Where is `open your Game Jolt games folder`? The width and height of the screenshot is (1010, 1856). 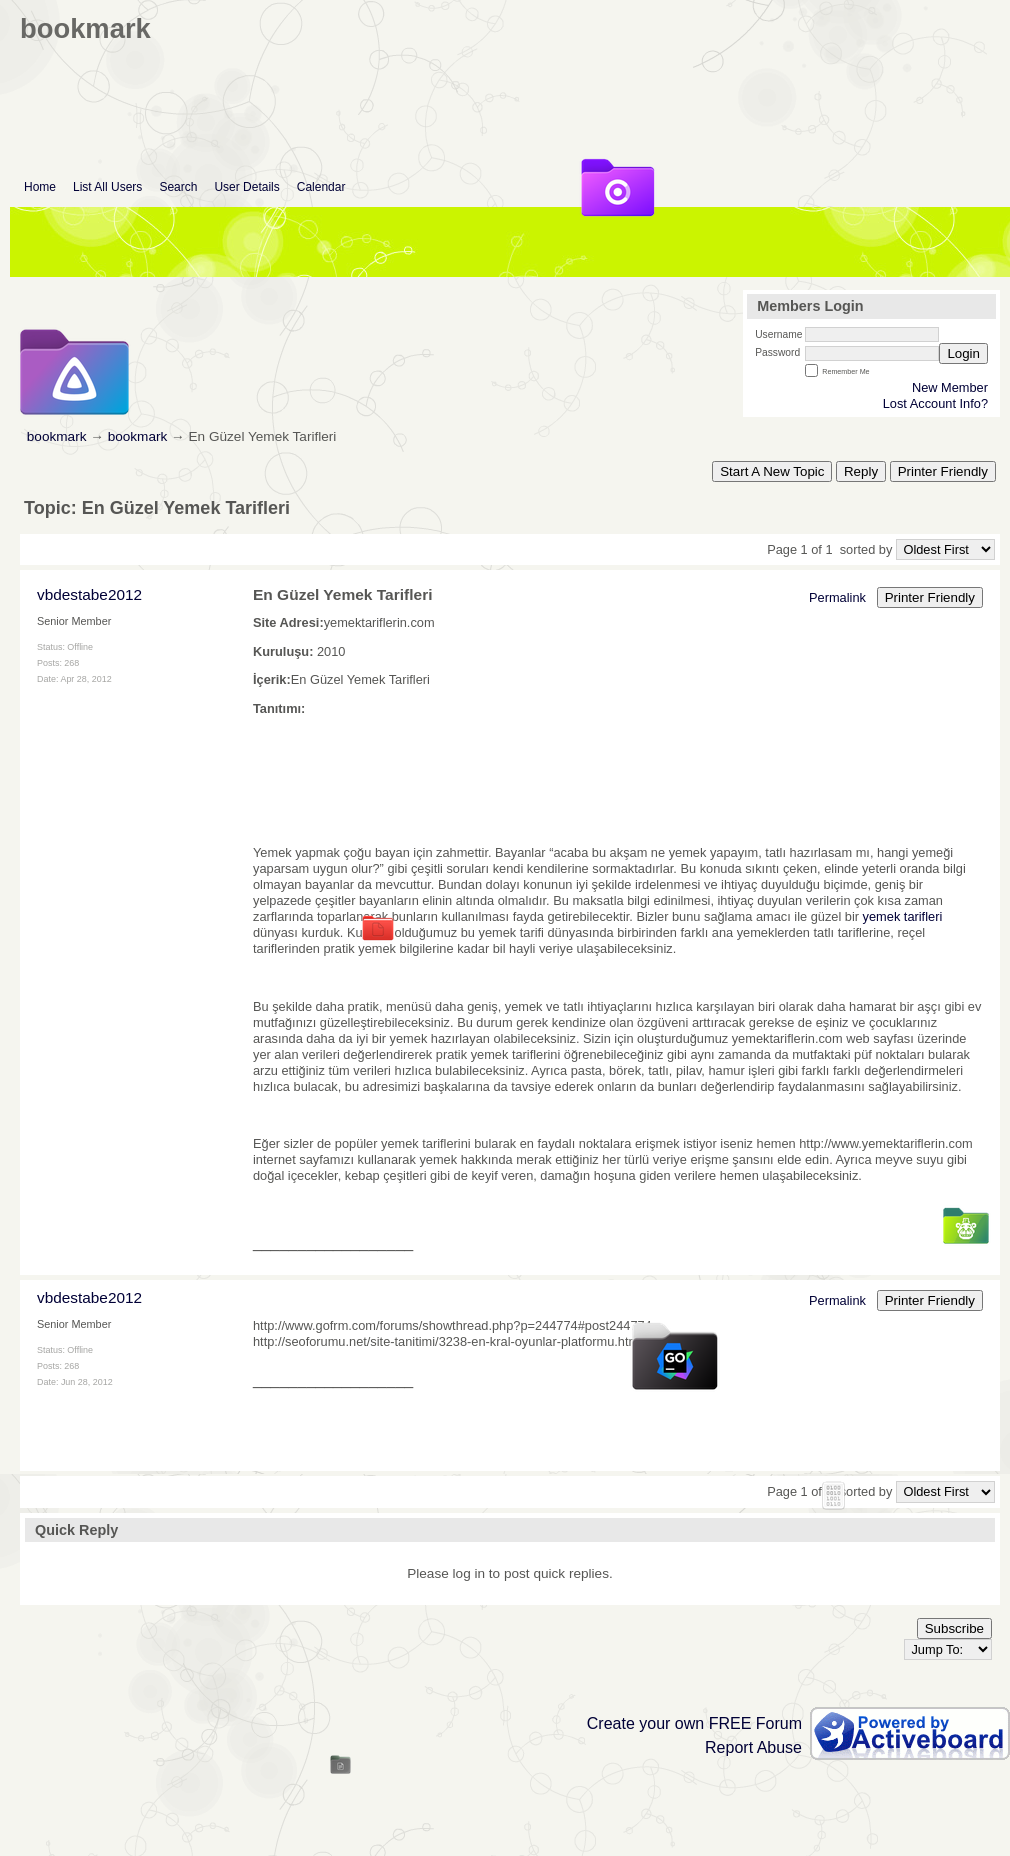 open your Game Jolt games folder is located at coordinates (966, 1227).